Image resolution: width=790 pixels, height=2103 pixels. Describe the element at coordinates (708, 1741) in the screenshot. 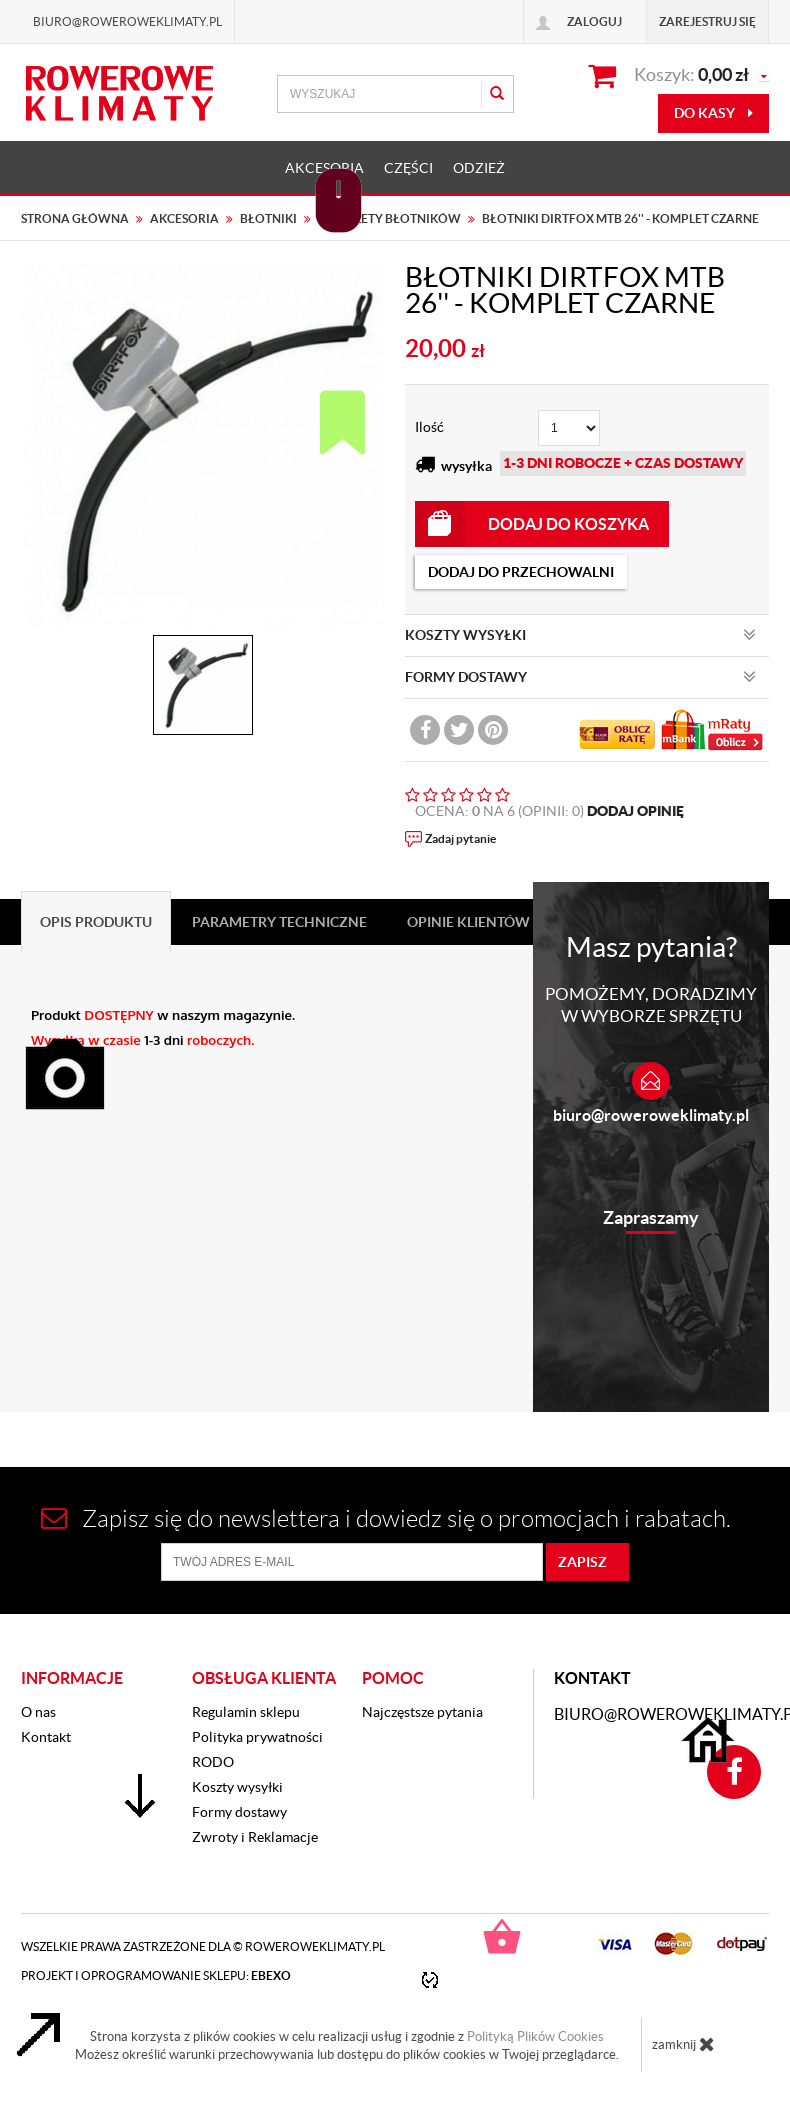

I see `go to home screen` at that location.